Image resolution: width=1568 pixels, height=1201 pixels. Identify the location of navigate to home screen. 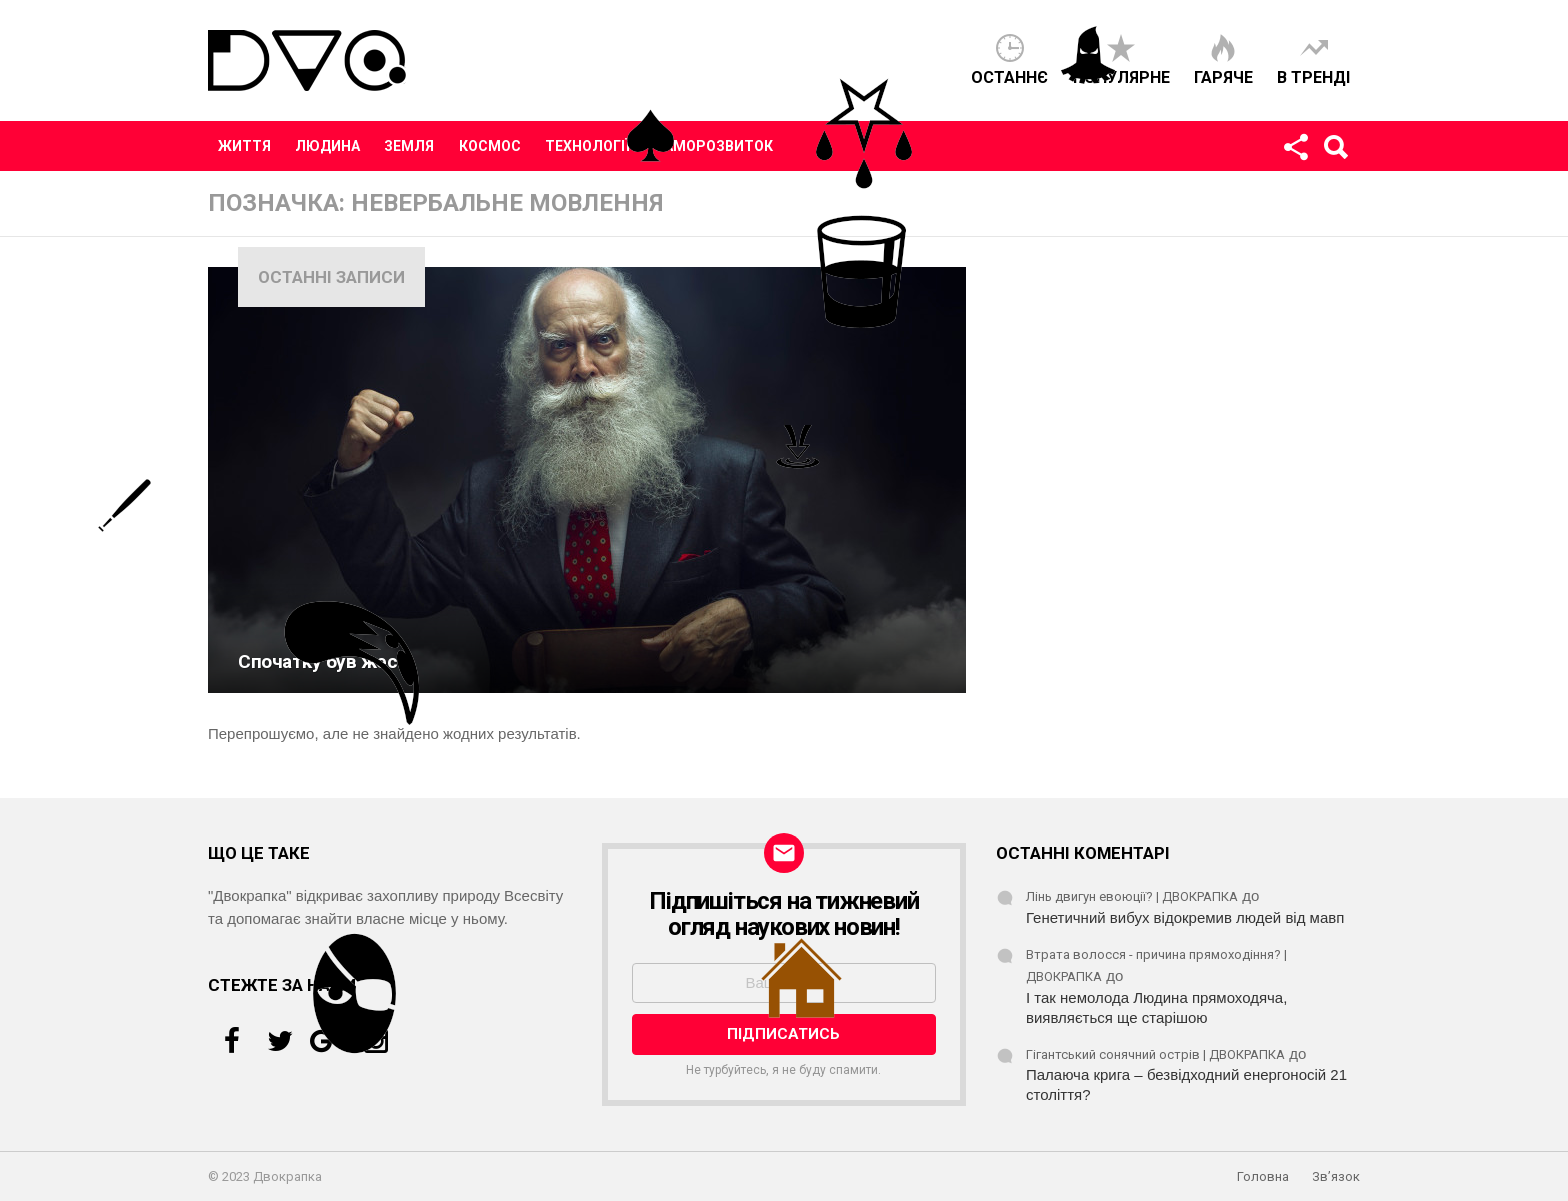
(801, 978).